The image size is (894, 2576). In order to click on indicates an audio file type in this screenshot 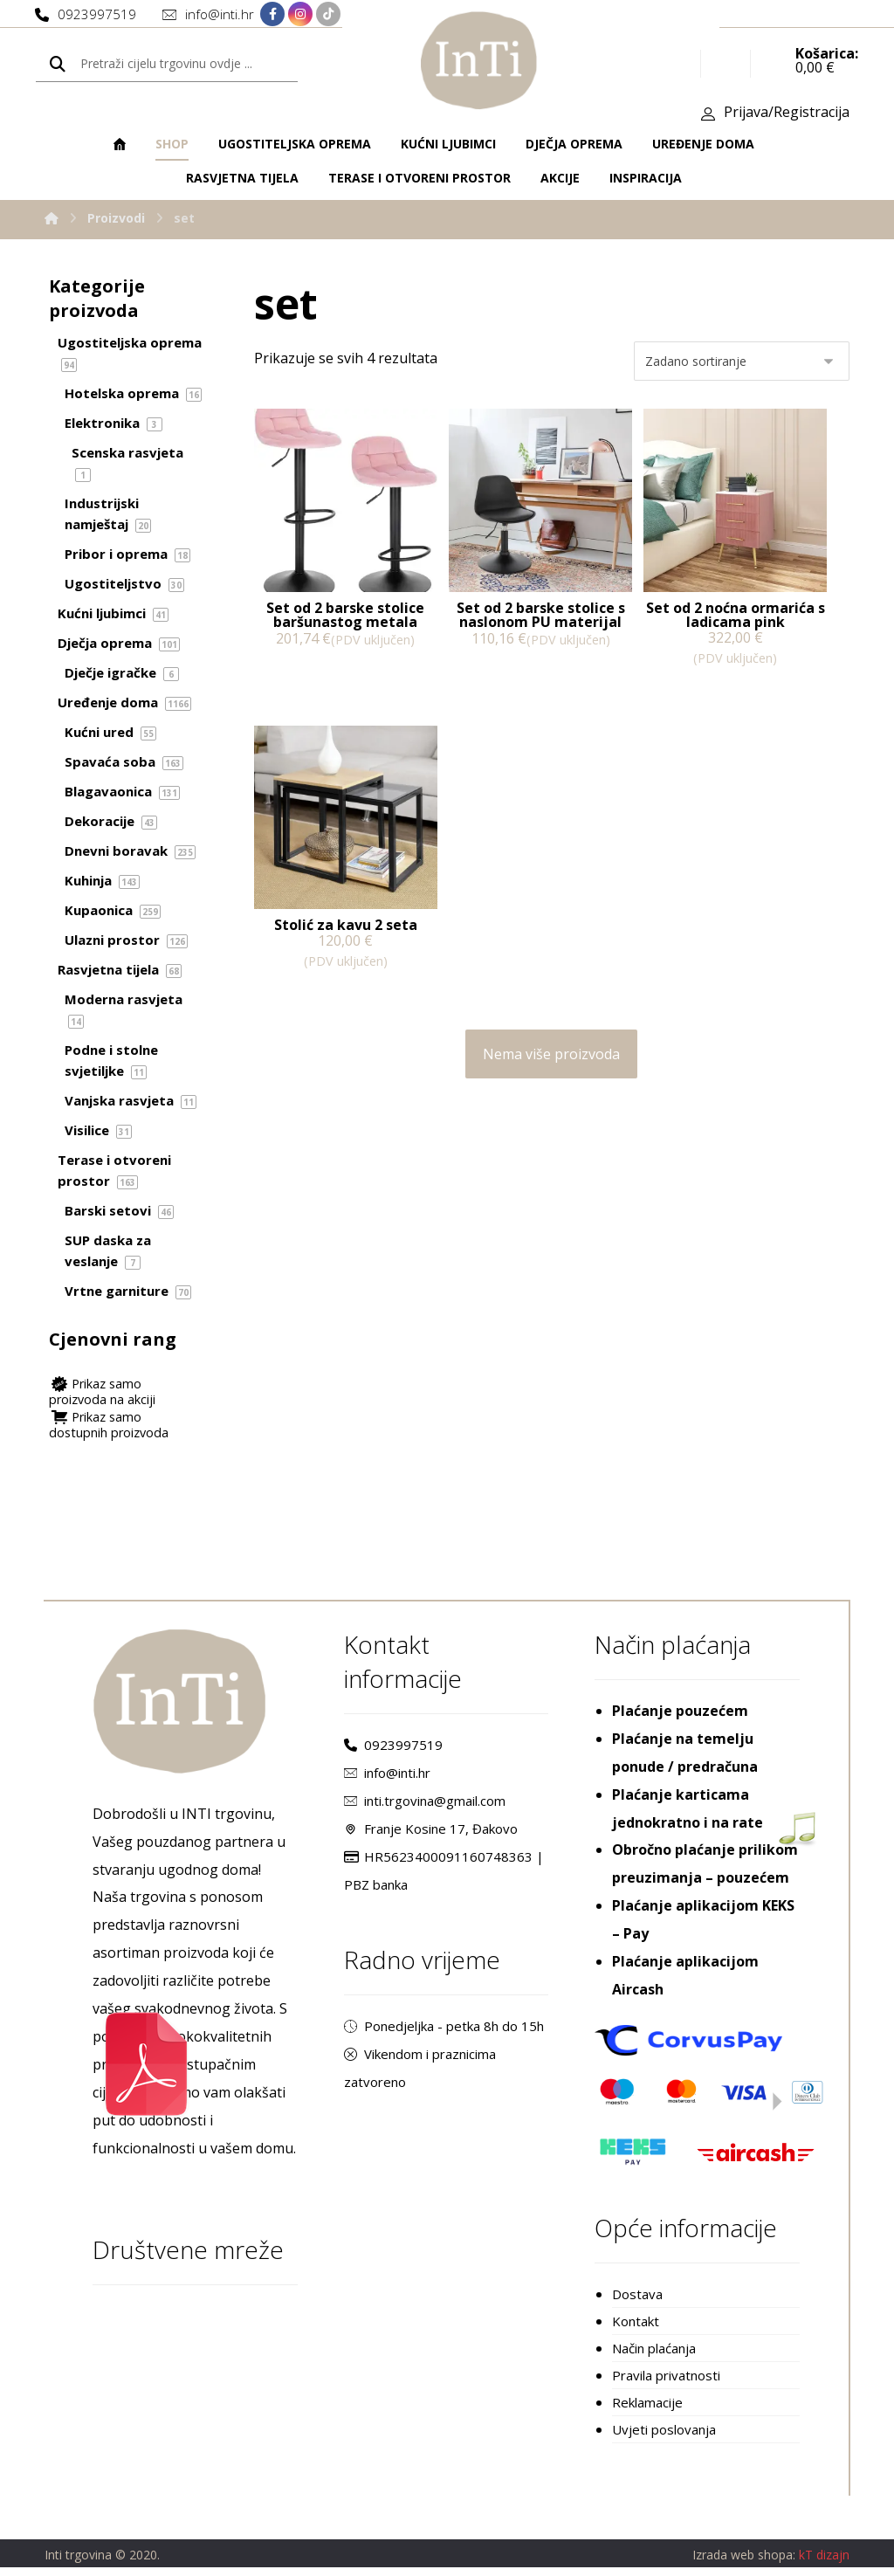, I will do `click(797, 1829)`.